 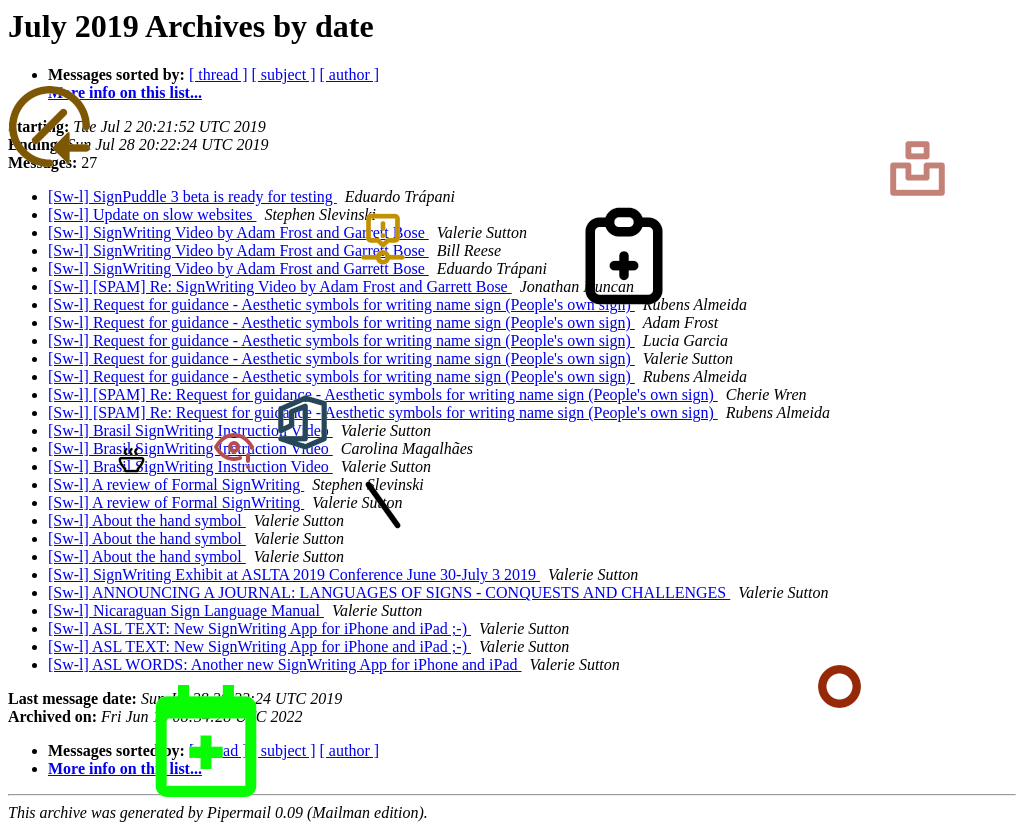 I want to click on indicates a linked issue was closed as not planned, so click(x=49, y=126).